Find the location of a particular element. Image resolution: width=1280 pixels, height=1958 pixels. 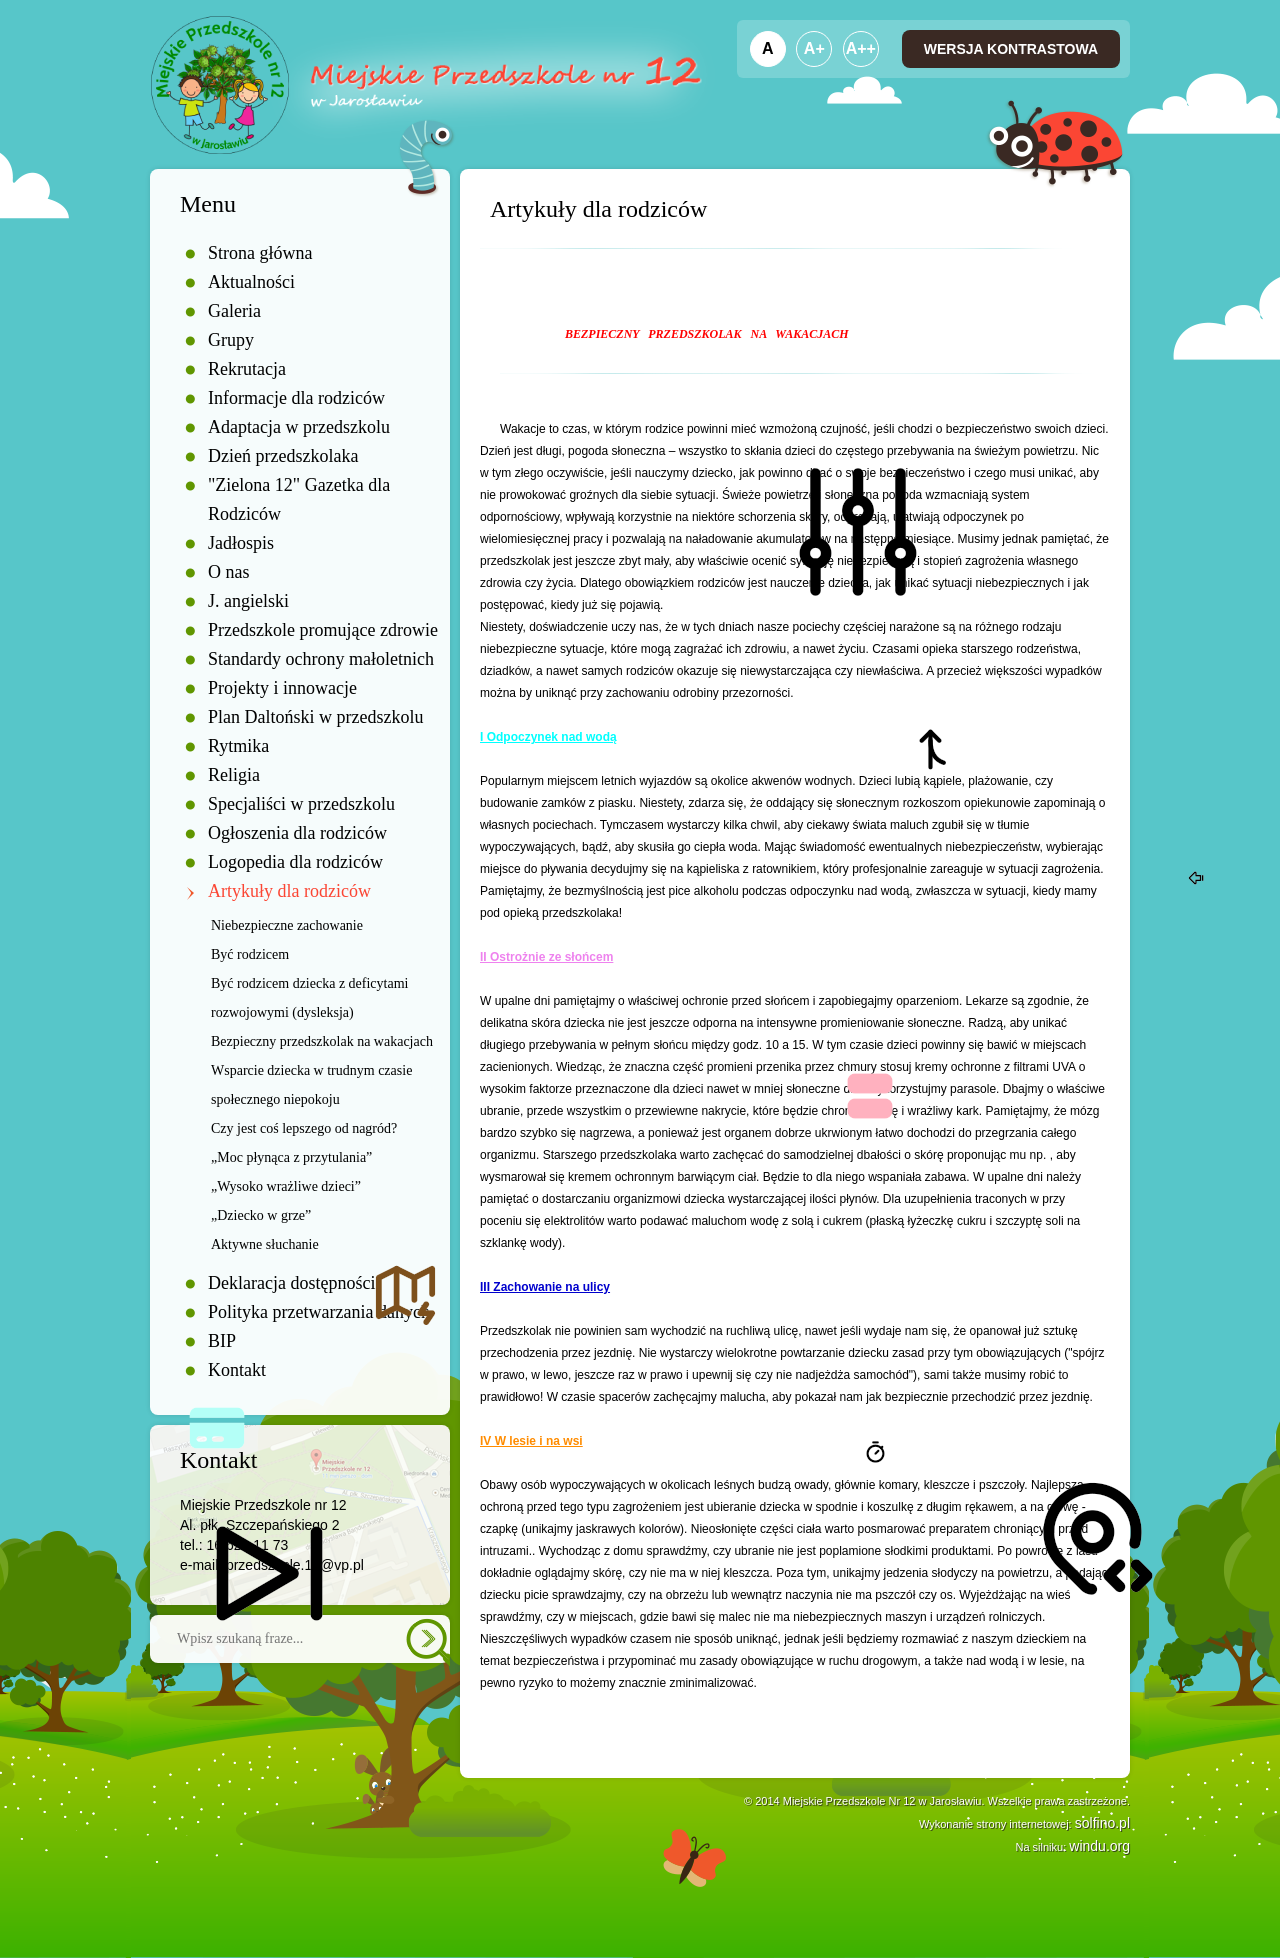

switch to list view is located at coordinates (870, 1096).